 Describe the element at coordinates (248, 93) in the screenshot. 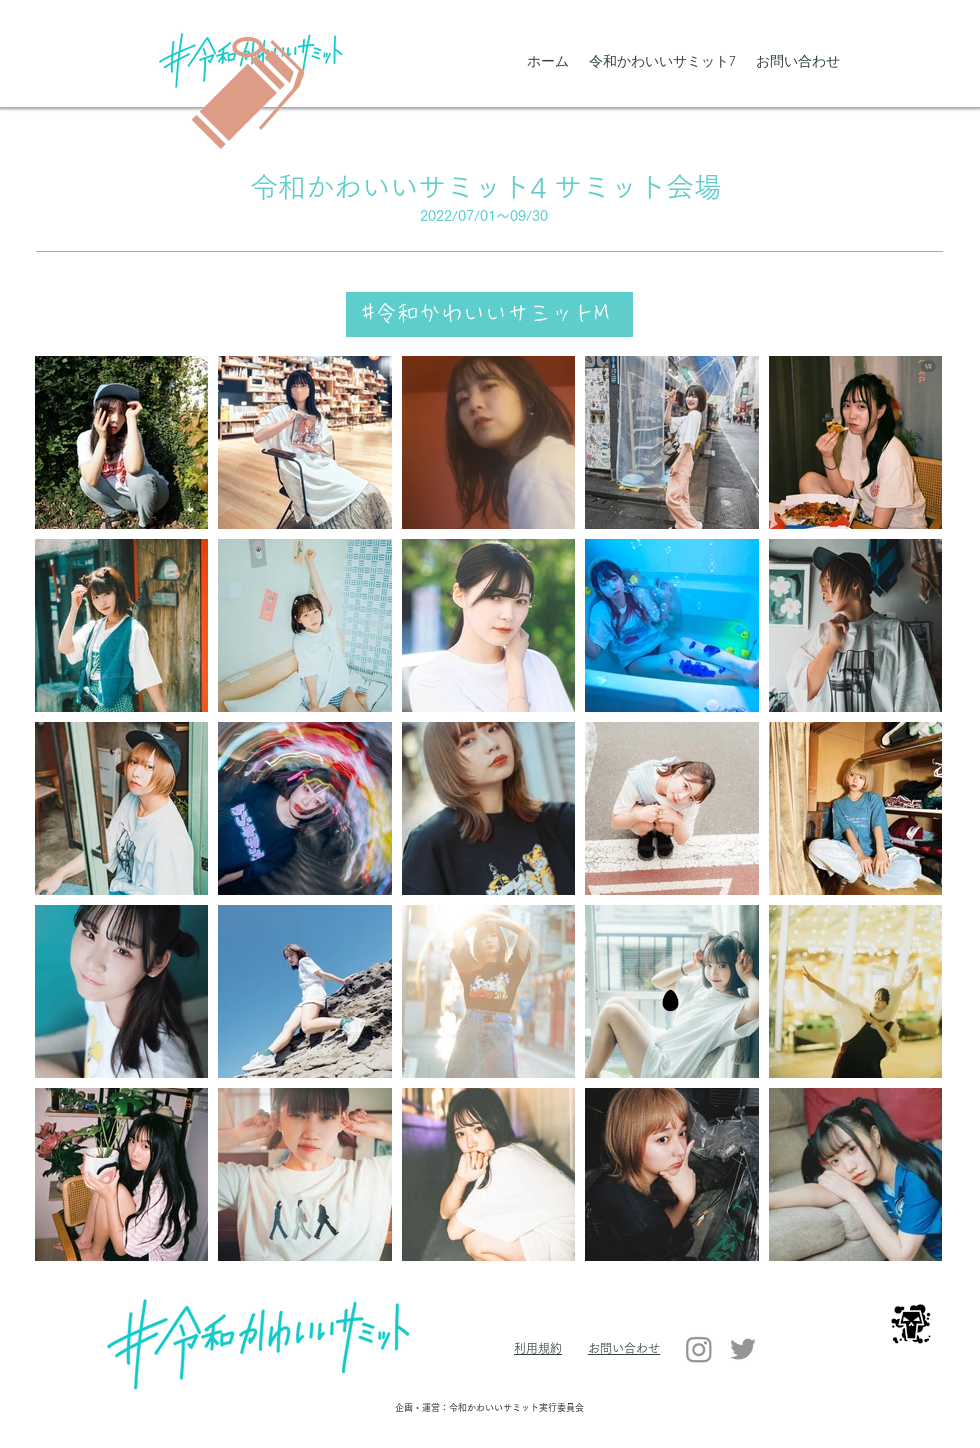

I see `equip stun grenade weapon` at that location.